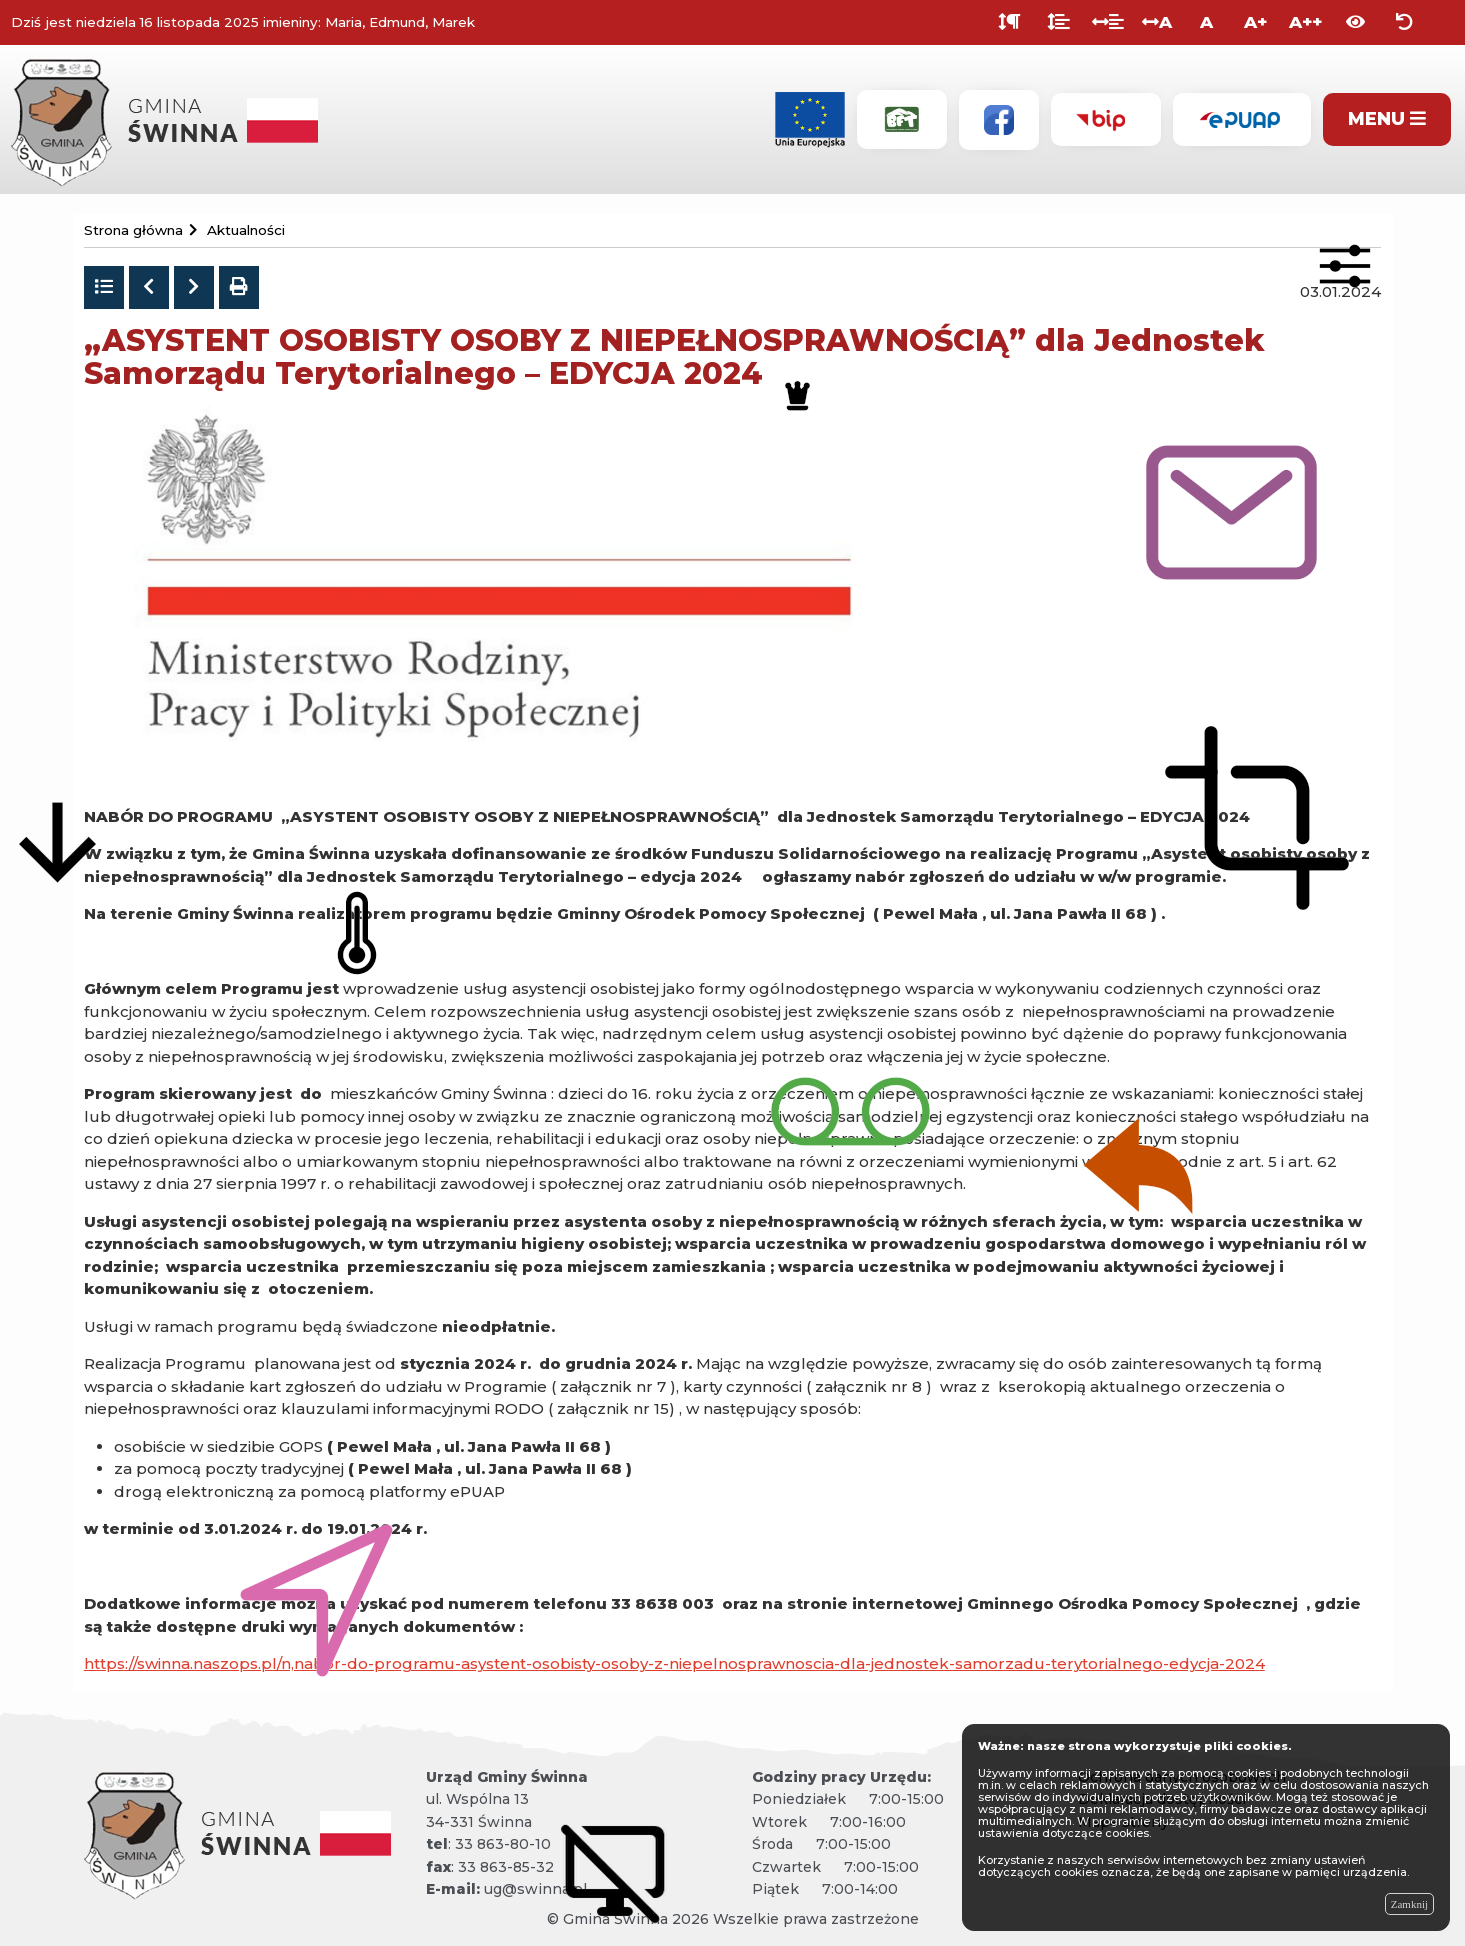  What do you see at coordinates (797, 396) in the screenshot?
I see `select queen piece in chess game` at bounding box center [797, 396].